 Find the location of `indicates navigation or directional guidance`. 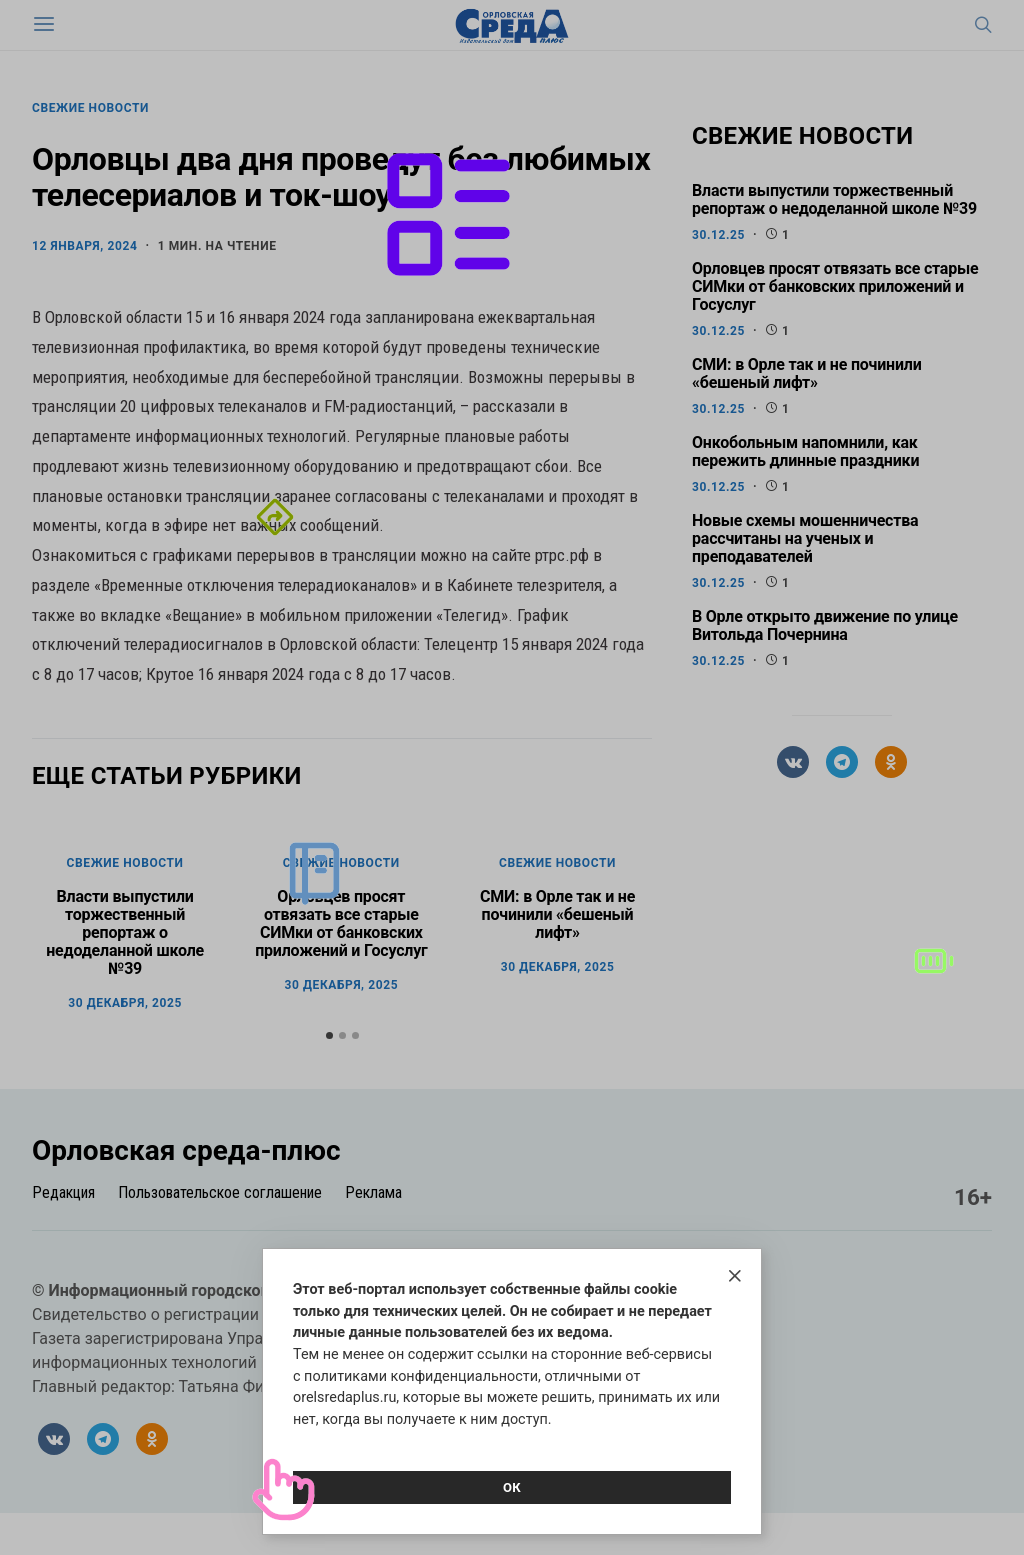

indicates navigation or directional guidance is located at coordinates (275, 517).